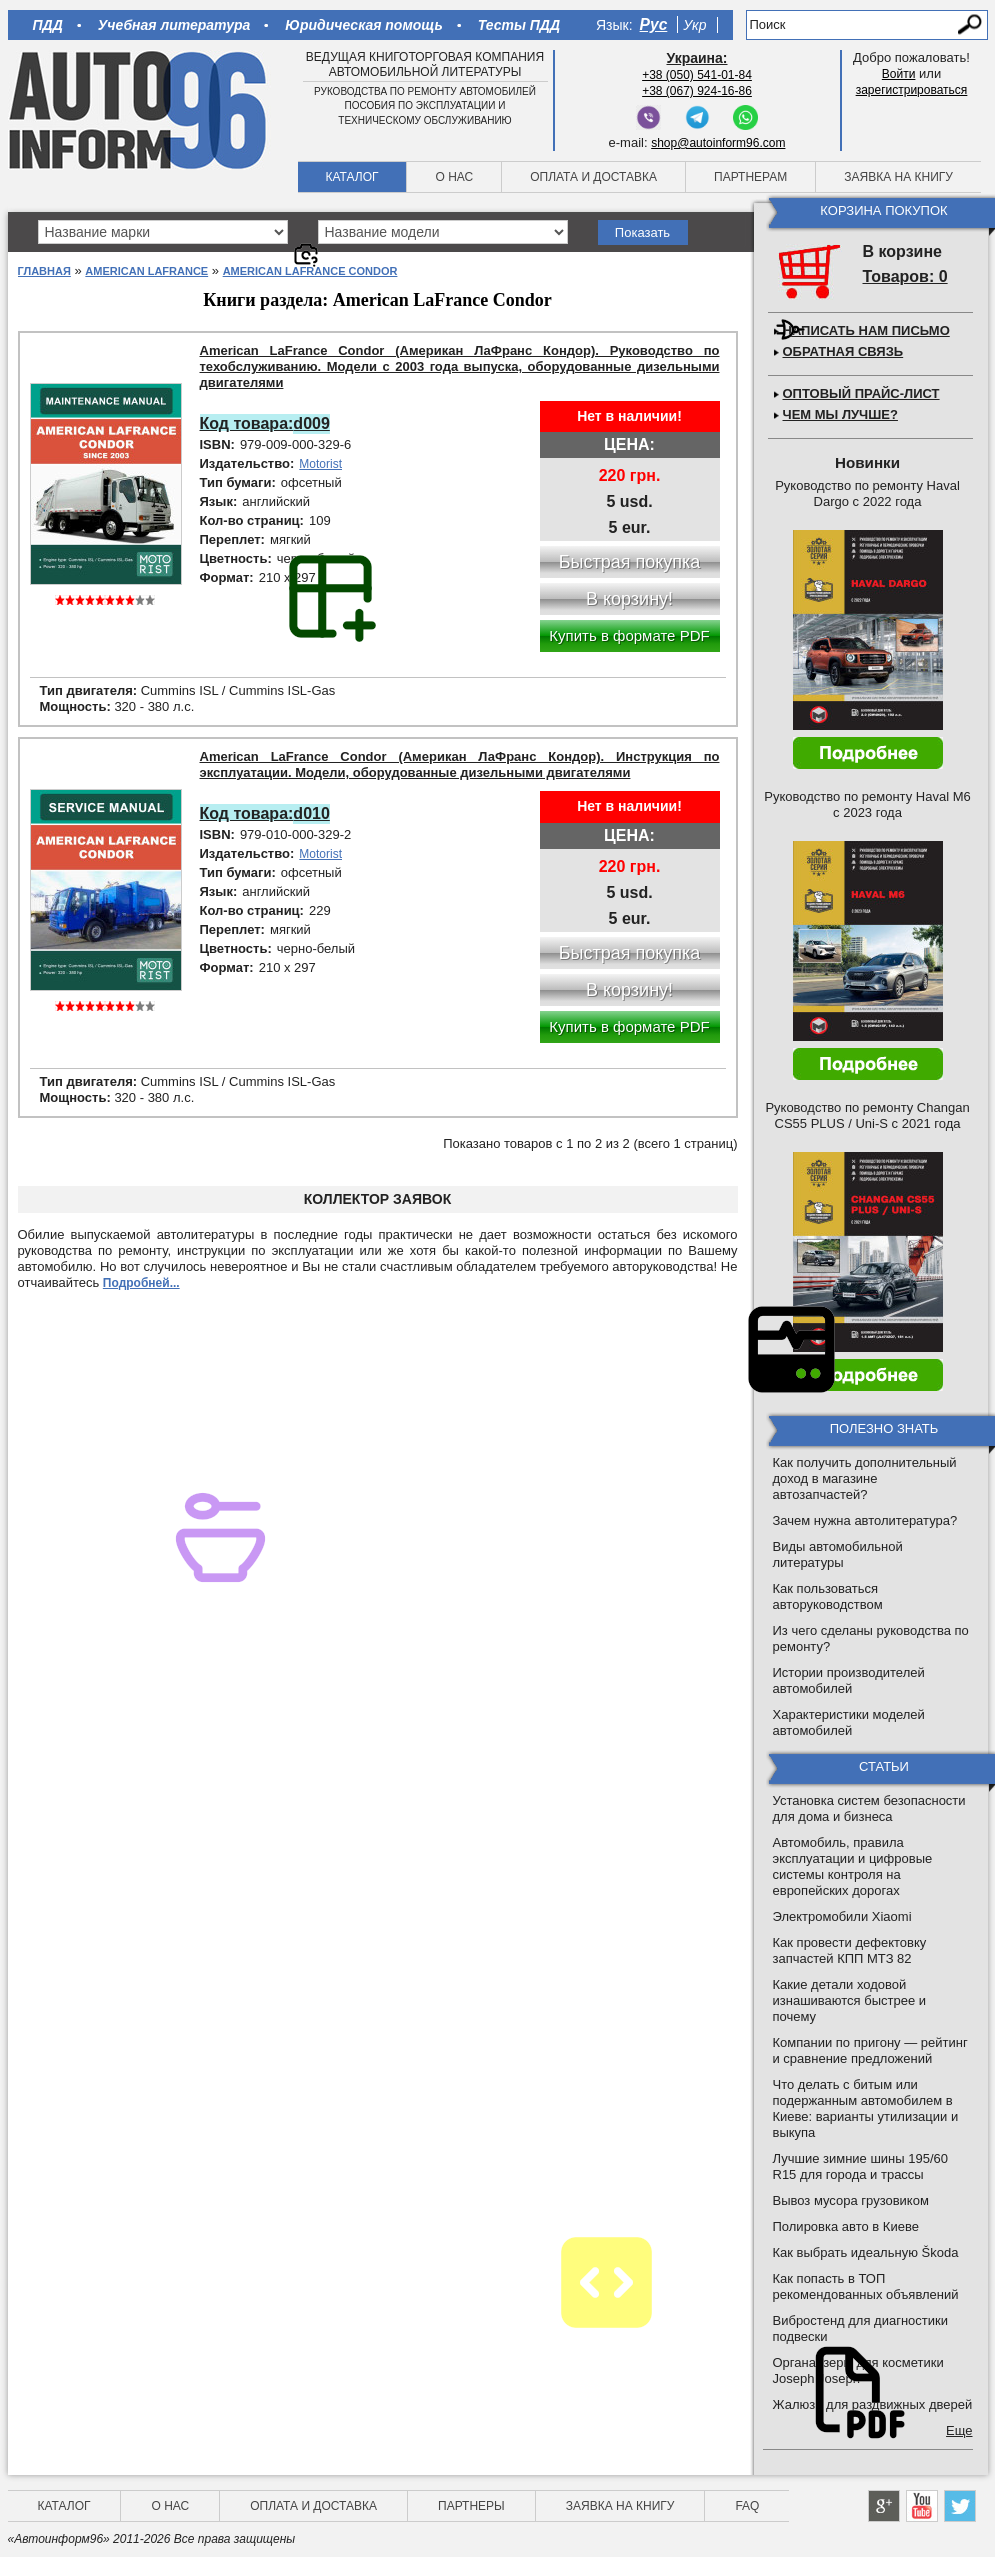 The height and width of the screenshot is (2557, 995). Describe the element at coordinates (330, 596) in the screenshot. I see `add a new table or spreadsheet` at that location.